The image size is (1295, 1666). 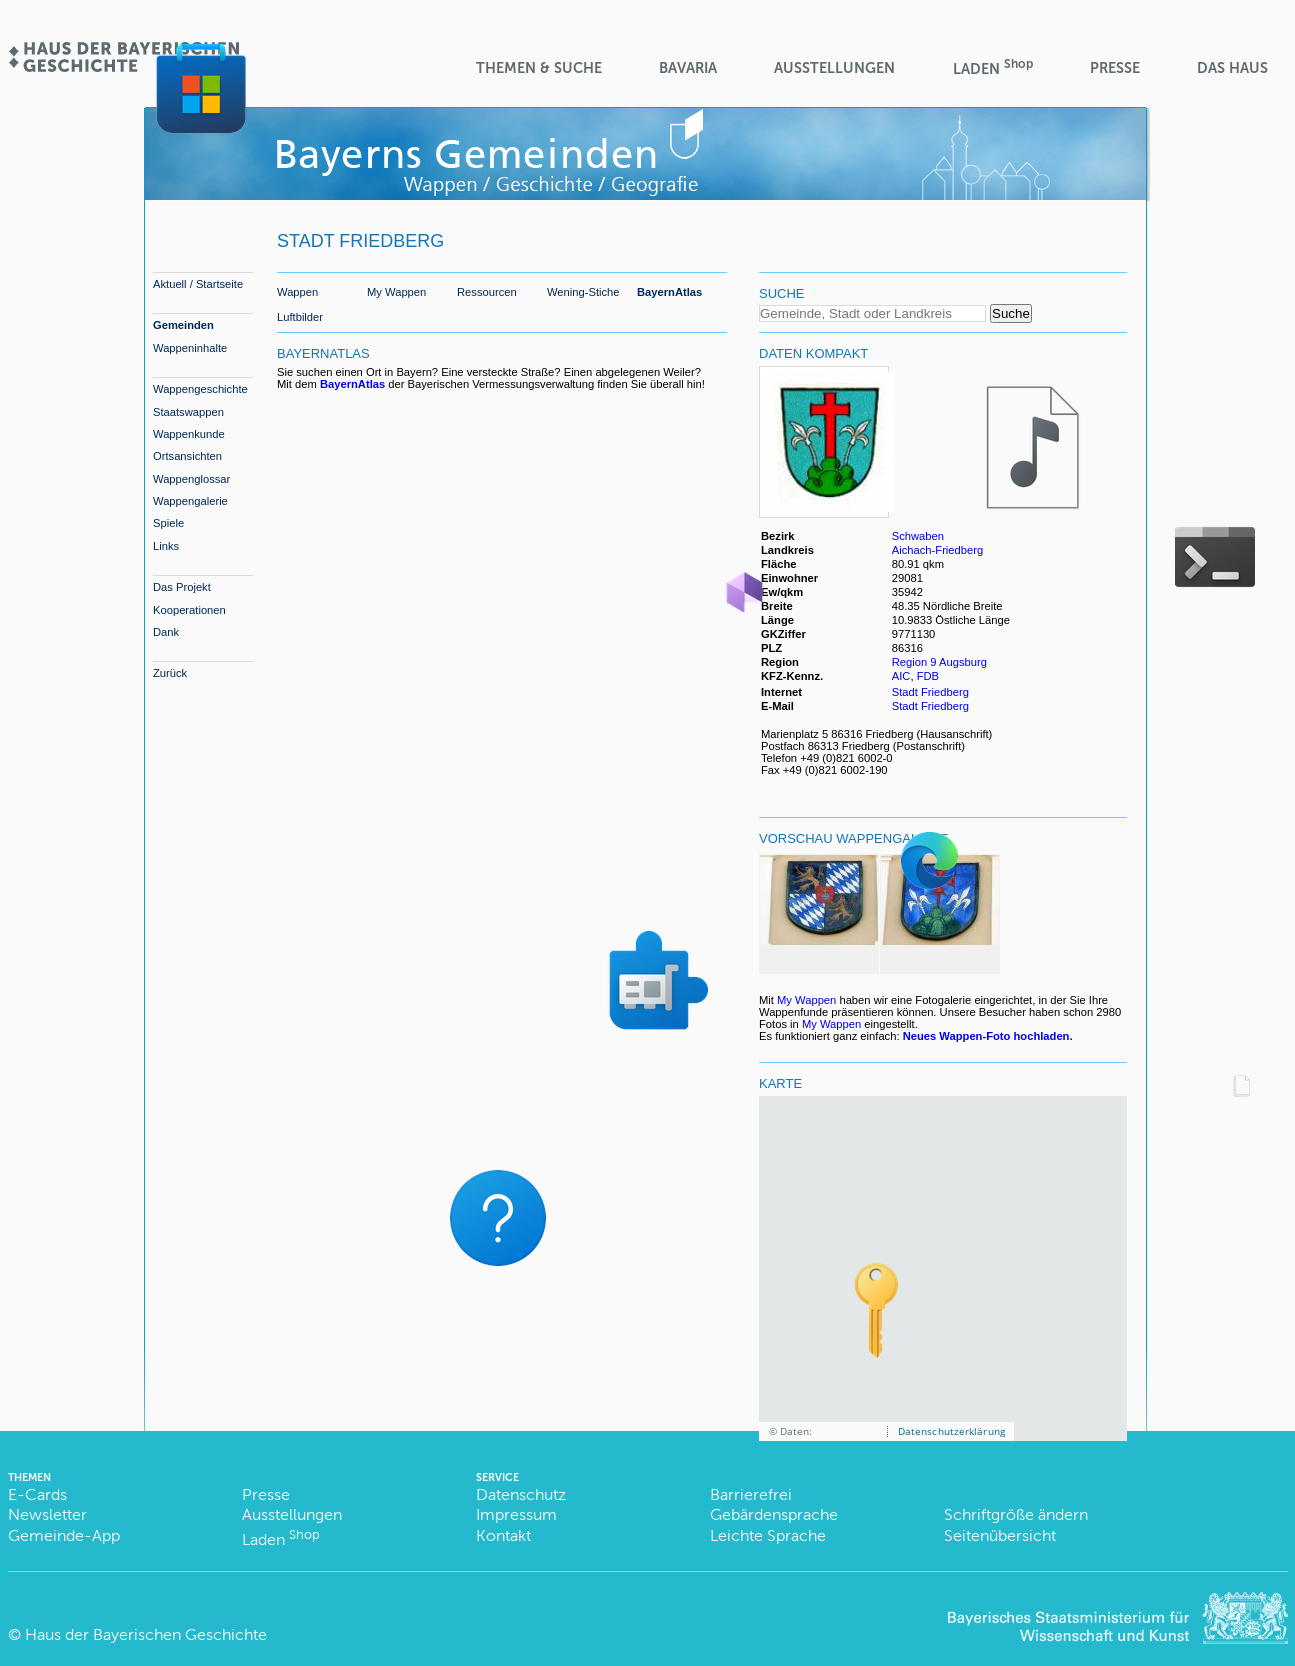 What do you see at coordinates (655, 983) in the screenshot?
I see `open compatibility settings for apps` at bounding box center [655, 983].